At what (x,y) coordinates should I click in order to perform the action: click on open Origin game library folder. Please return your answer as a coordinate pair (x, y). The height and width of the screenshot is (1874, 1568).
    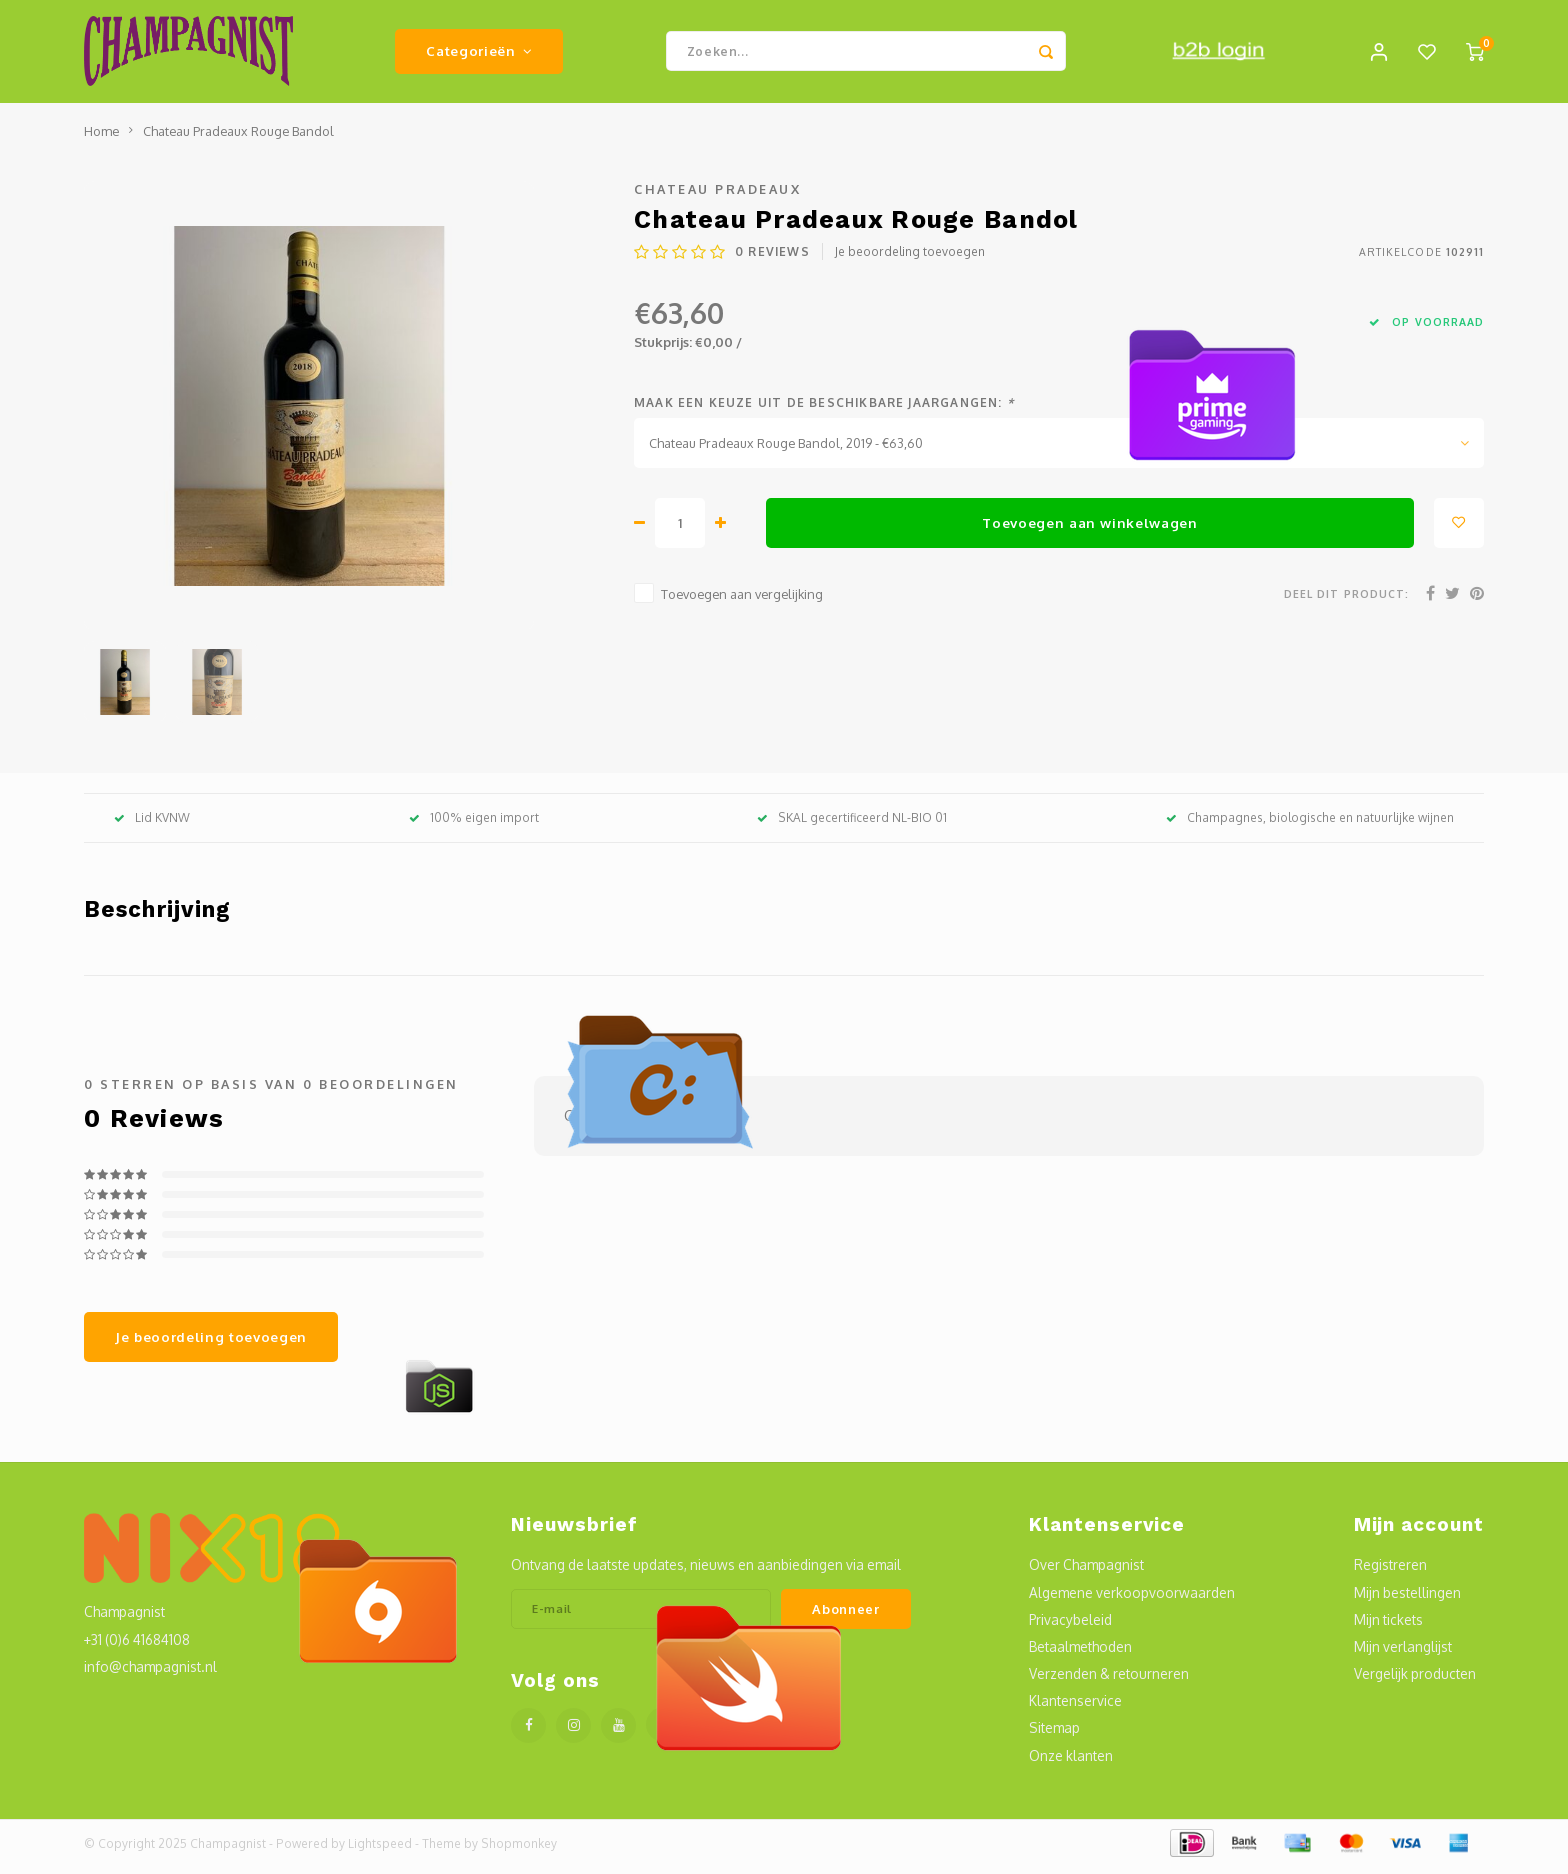
    Looking at the image, I should click on (377, 1605).